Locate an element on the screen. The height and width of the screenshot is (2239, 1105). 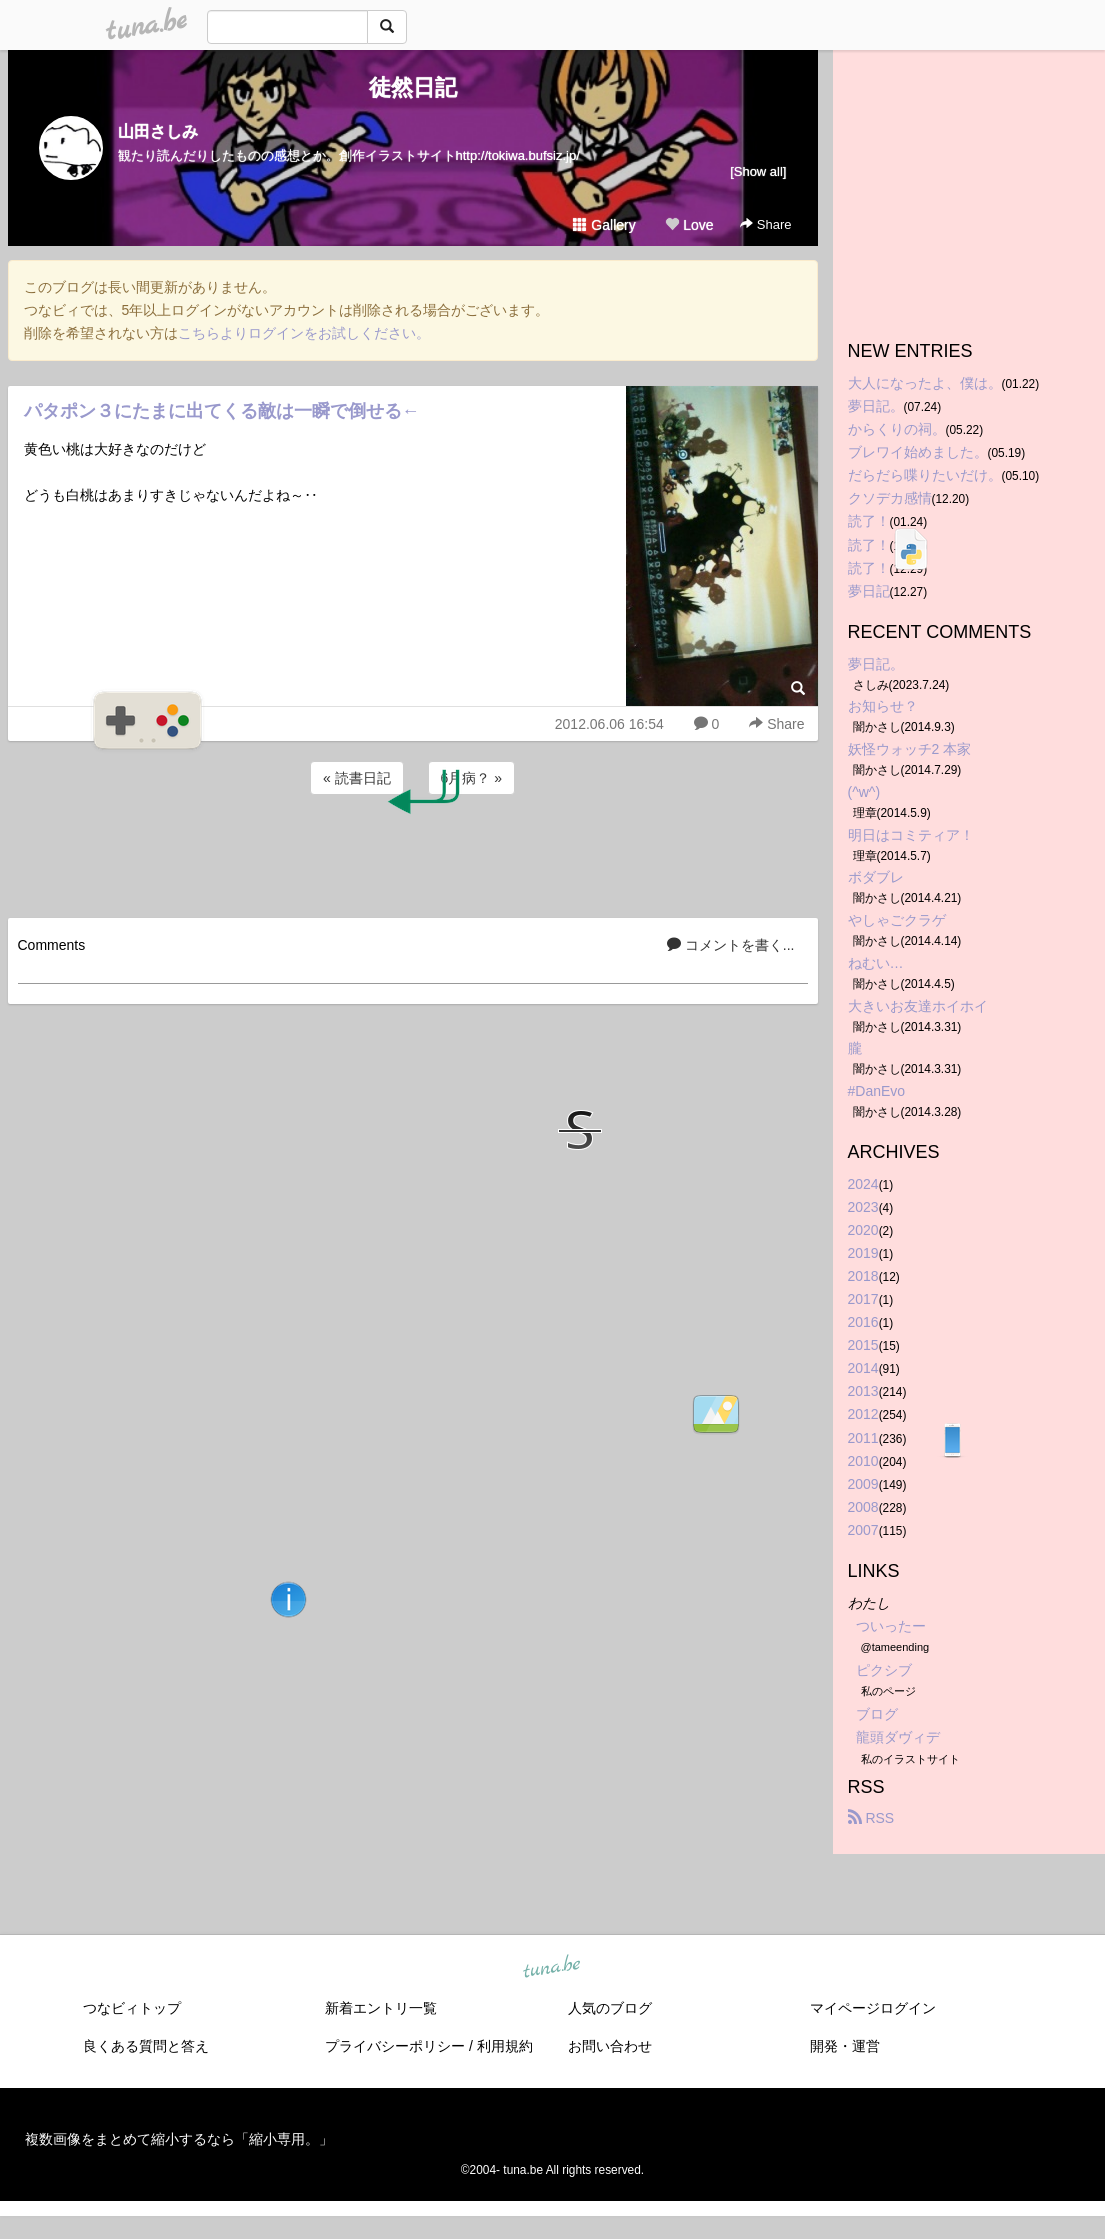
indicates informational message or tip is located at coordinates (288, 1599).